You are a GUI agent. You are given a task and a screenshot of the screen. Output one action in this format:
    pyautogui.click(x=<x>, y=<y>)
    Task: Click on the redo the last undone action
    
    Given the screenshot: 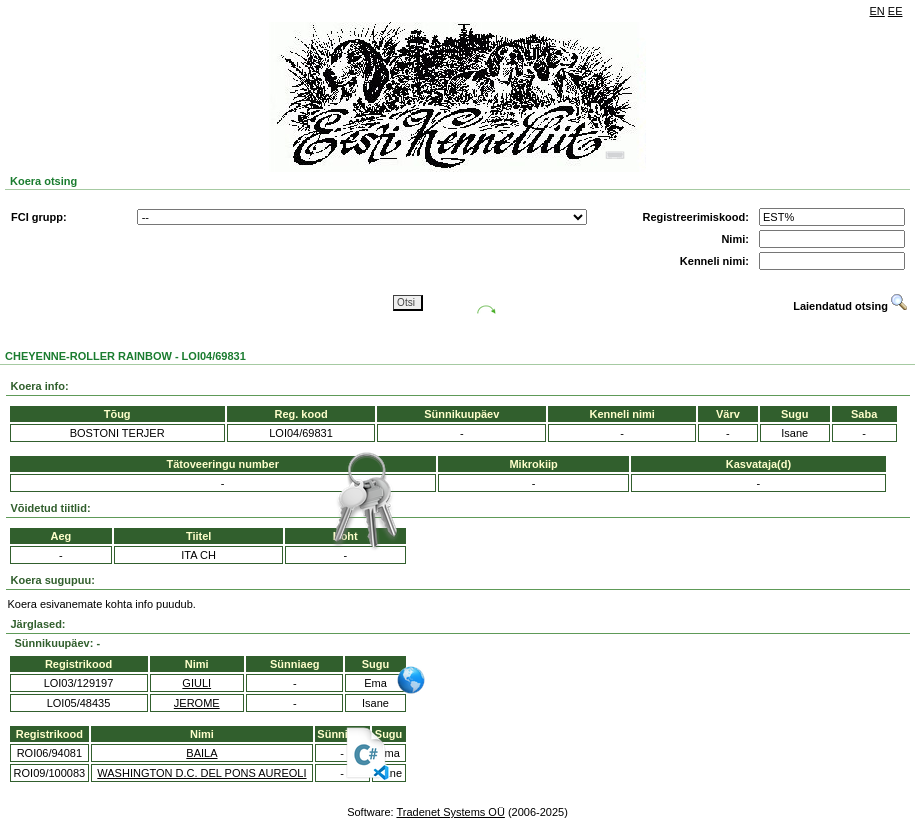 What is the action you would take?
    pyautogui.click(x=486, y=309)
    